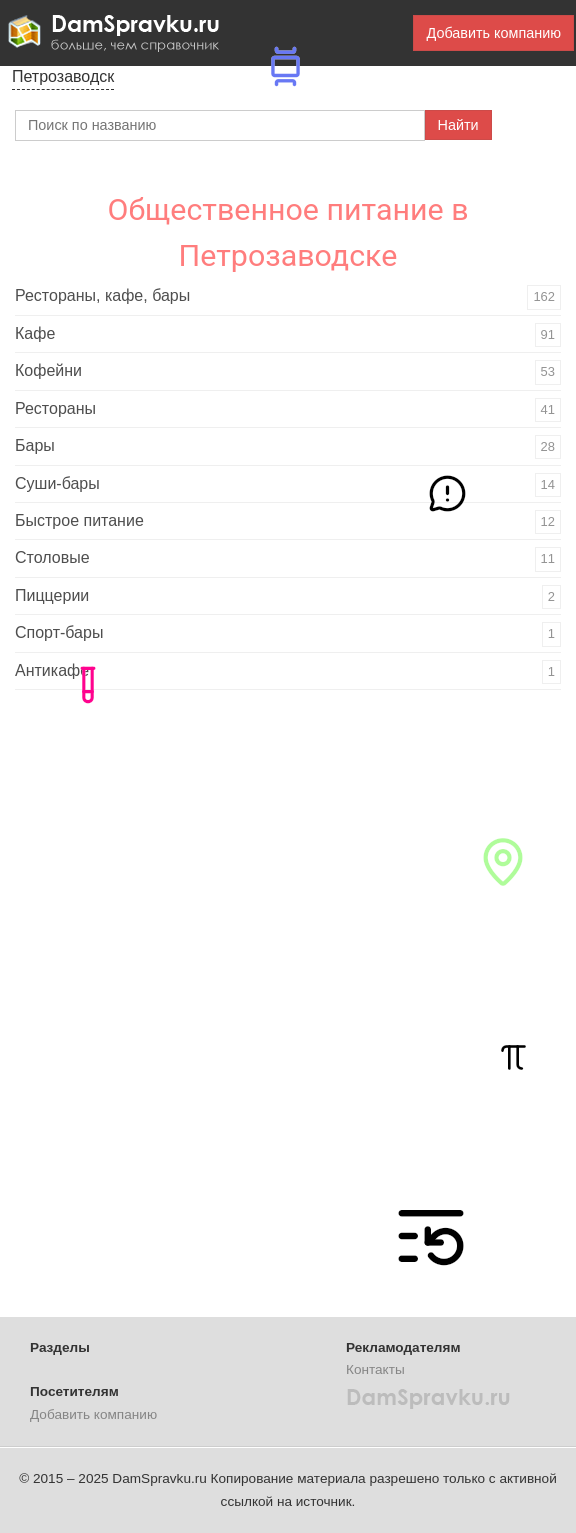  Describe the element at coordinates (431, 1236) in the screenshot. I see `restart or reset a list to its original order` at that location.